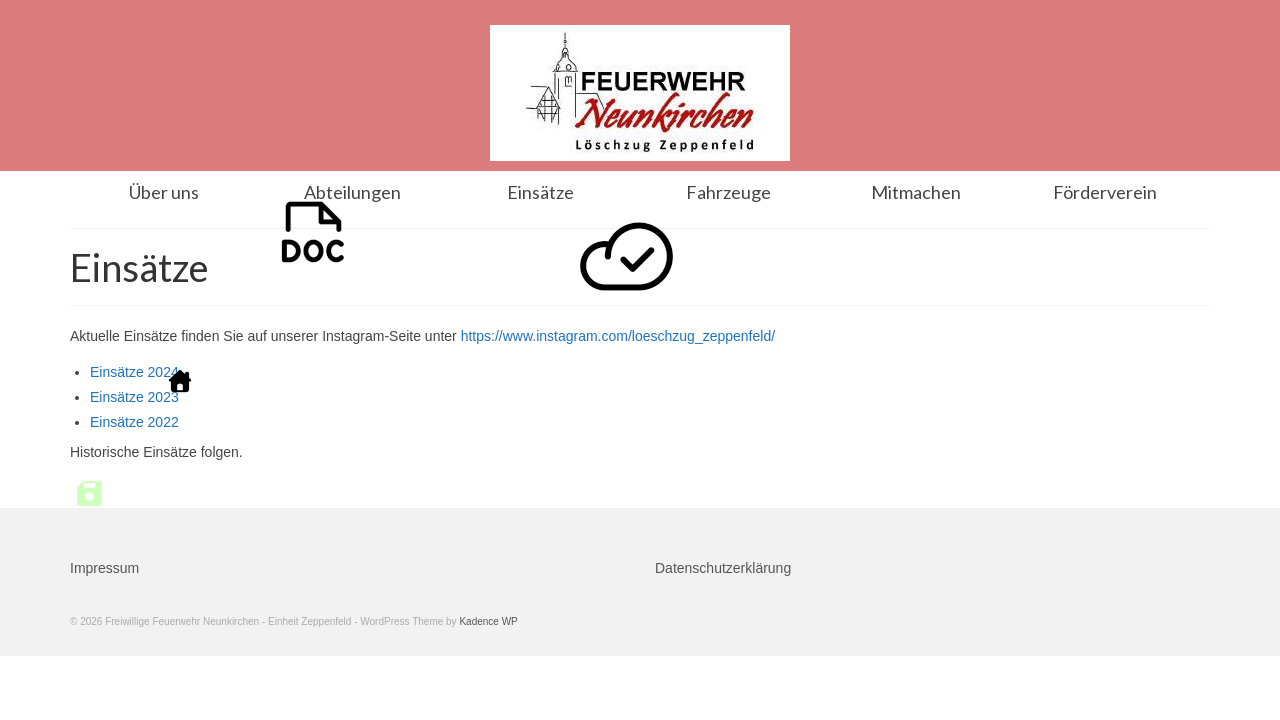 The height and width of the screenshot is (720, 1280). What do you see at coordinates (626, 256) in the screenshot?
I see `file successfully uploaded to cloud storage` at bounding box center [626, 256].